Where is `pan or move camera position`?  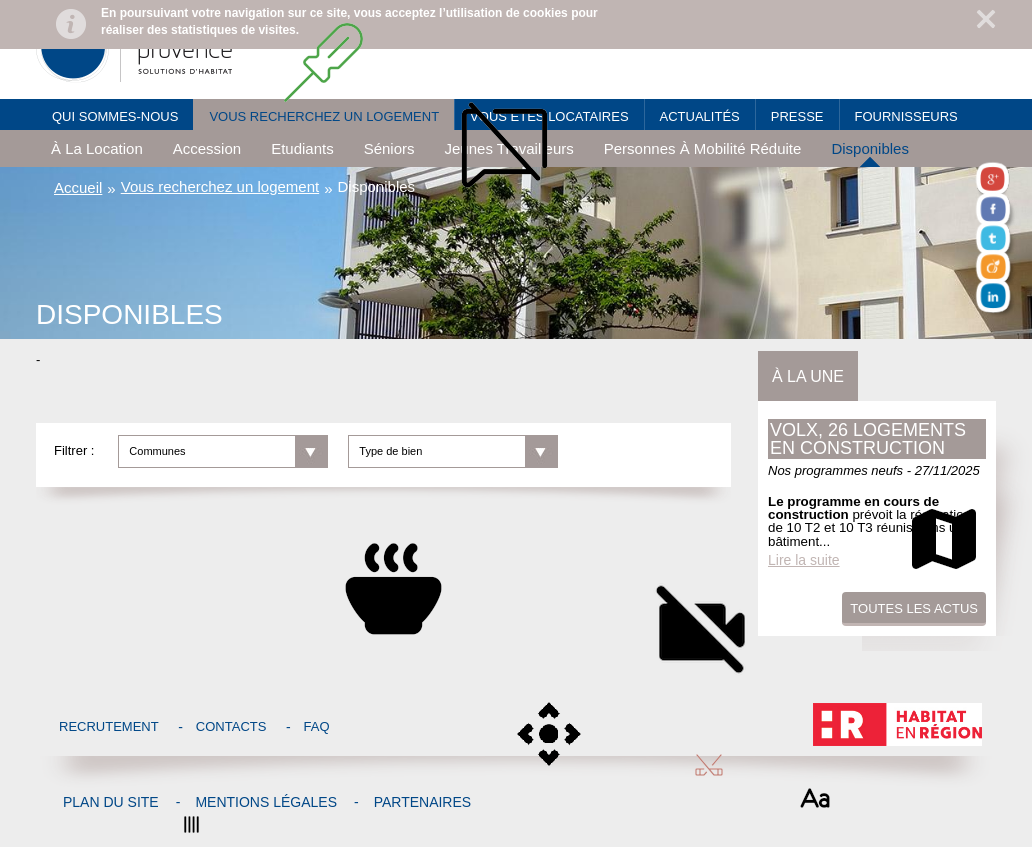 pan or move camera position is located at coordinates (549, 734).